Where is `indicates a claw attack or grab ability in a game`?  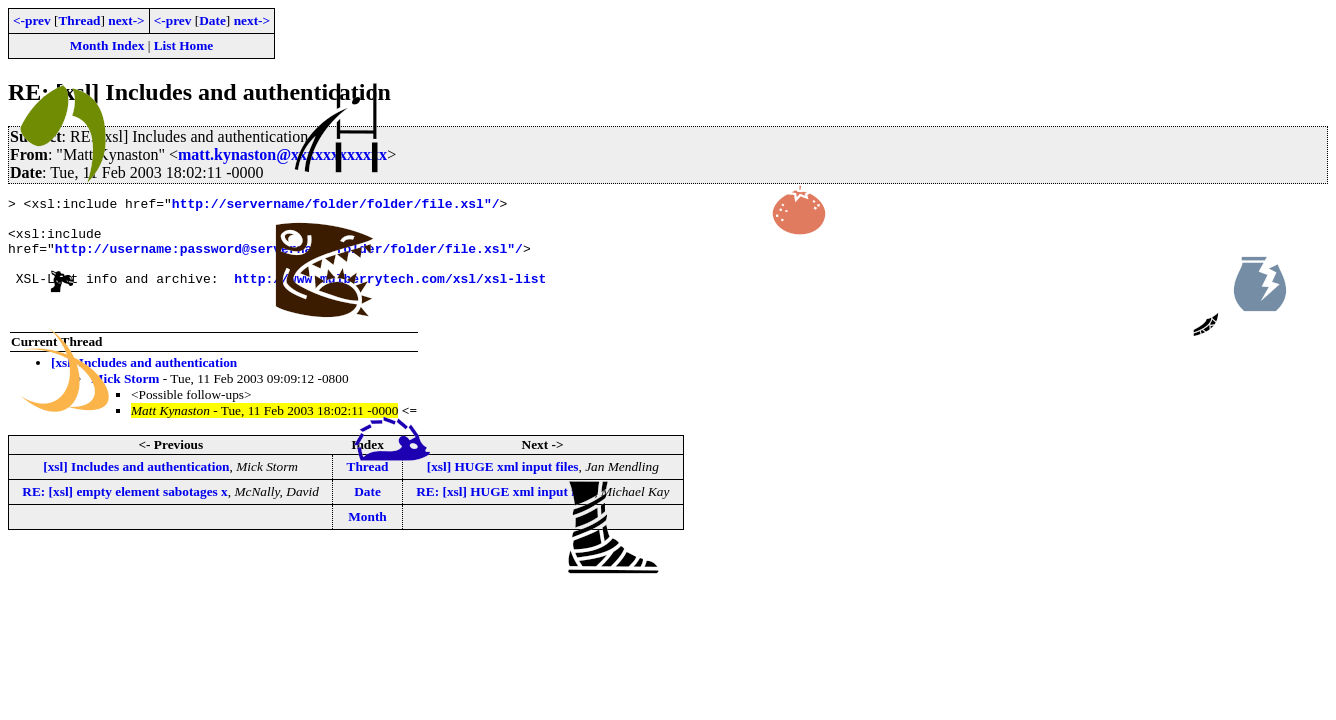
indicates a claw attack or grab ability in a game is located at coordinates (63, 134).